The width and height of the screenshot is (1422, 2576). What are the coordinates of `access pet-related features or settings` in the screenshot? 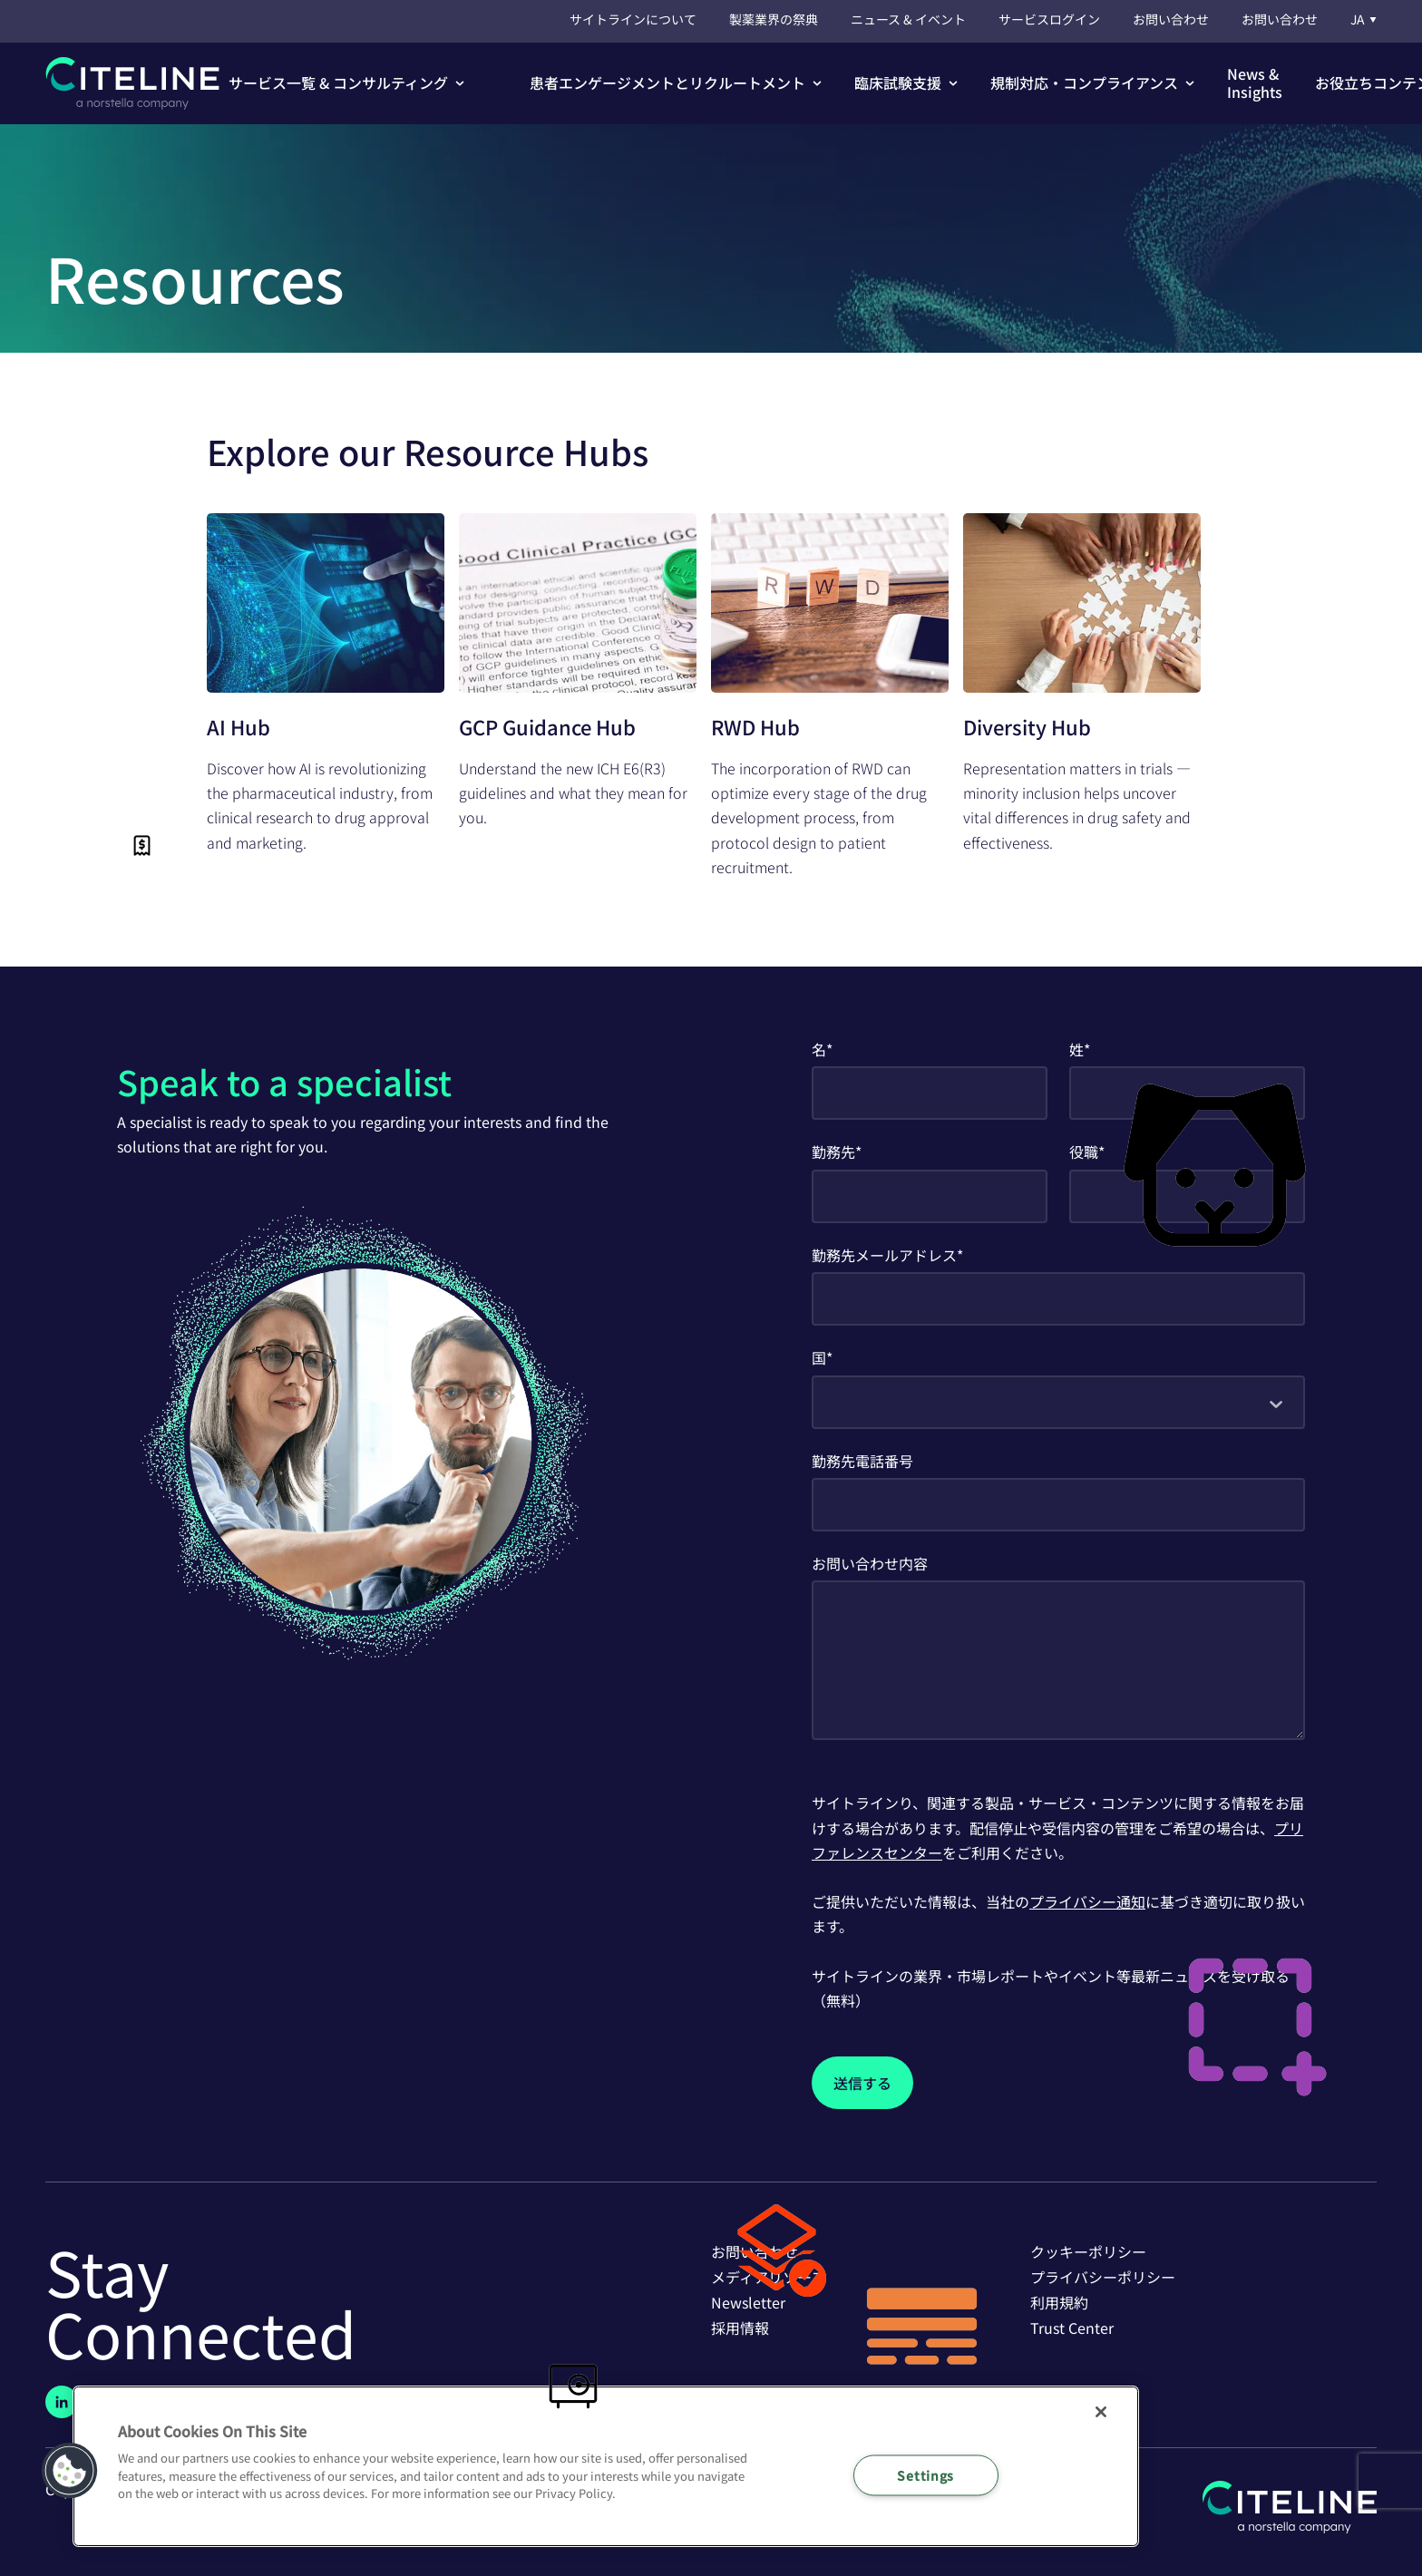 It's located at (1214, 1168).